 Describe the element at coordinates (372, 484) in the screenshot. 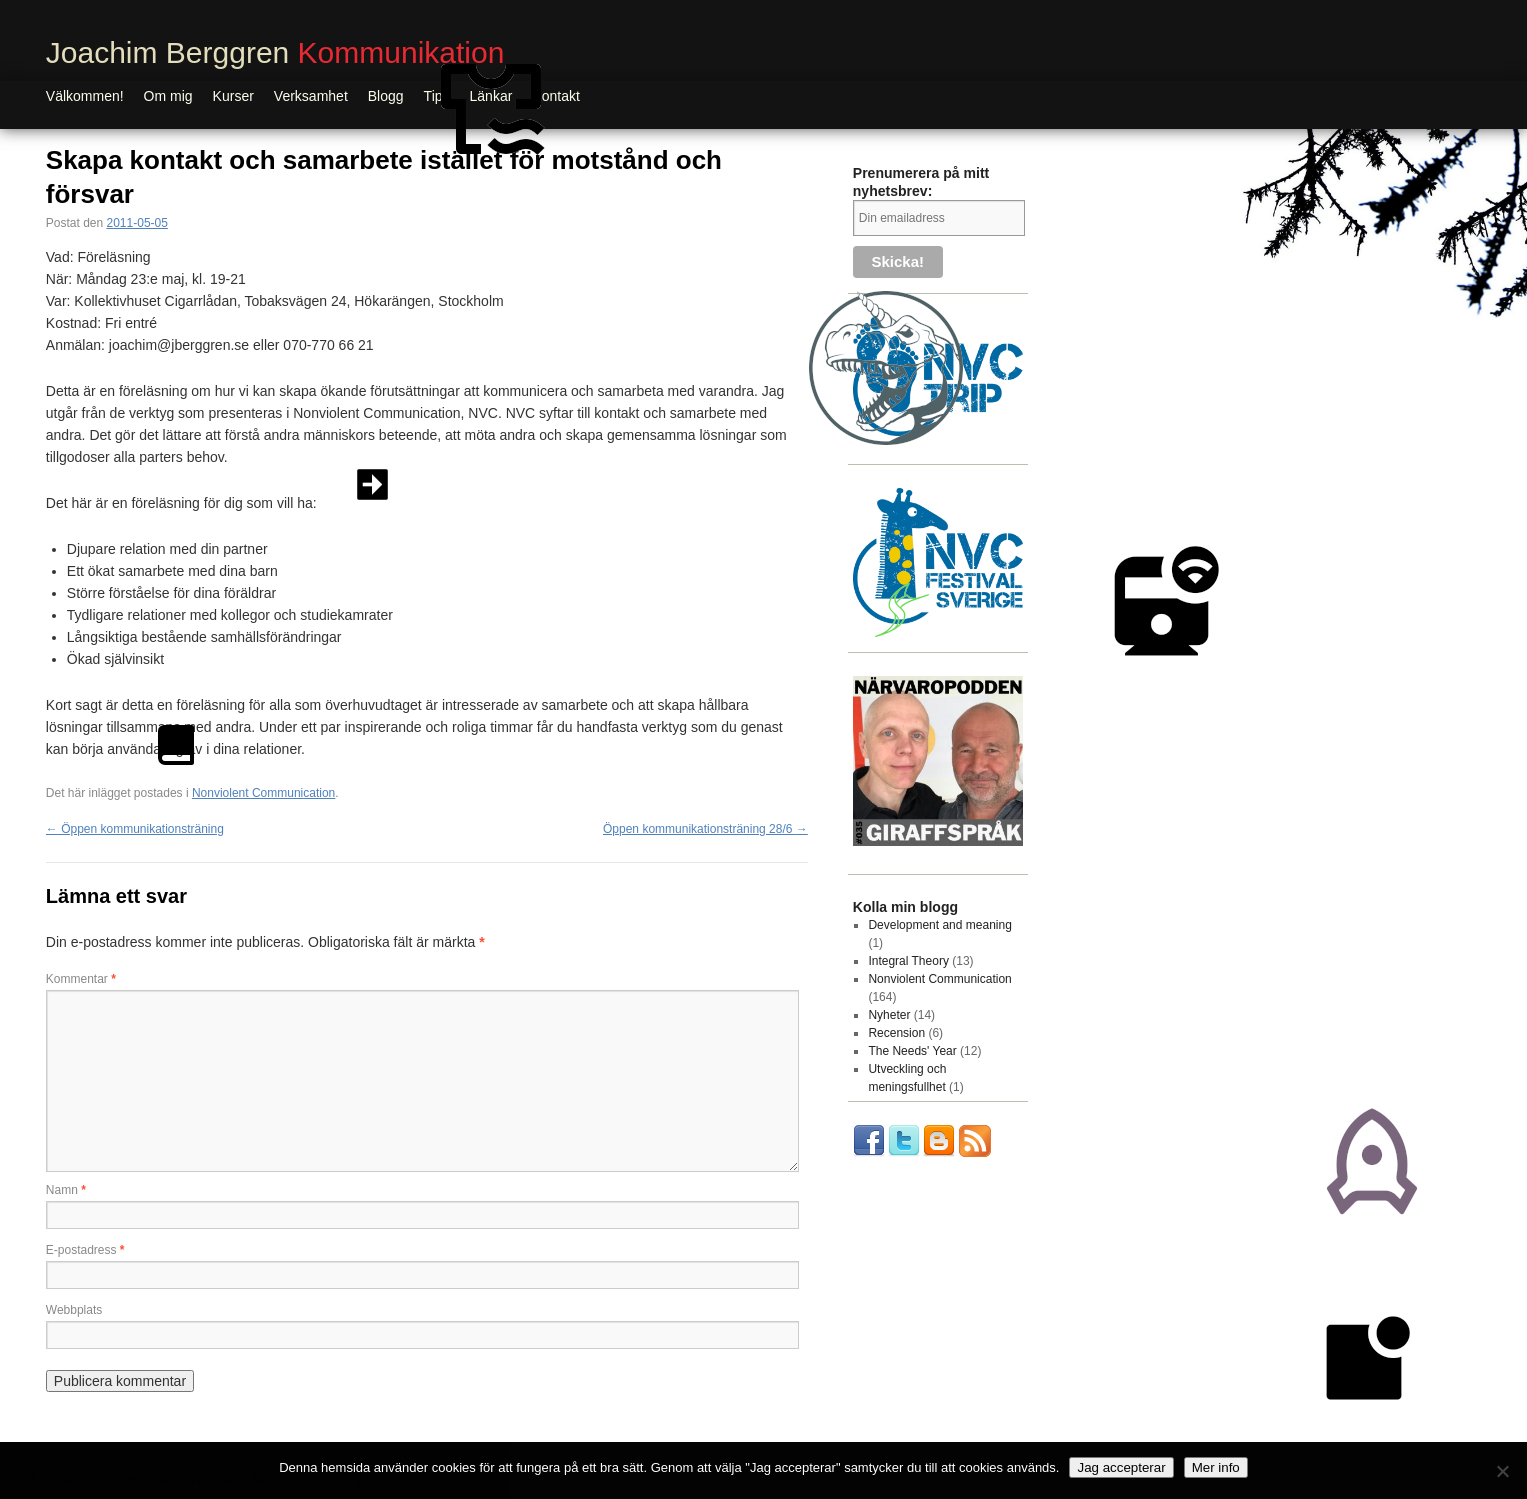

I see `proceed to the next step` at that location.